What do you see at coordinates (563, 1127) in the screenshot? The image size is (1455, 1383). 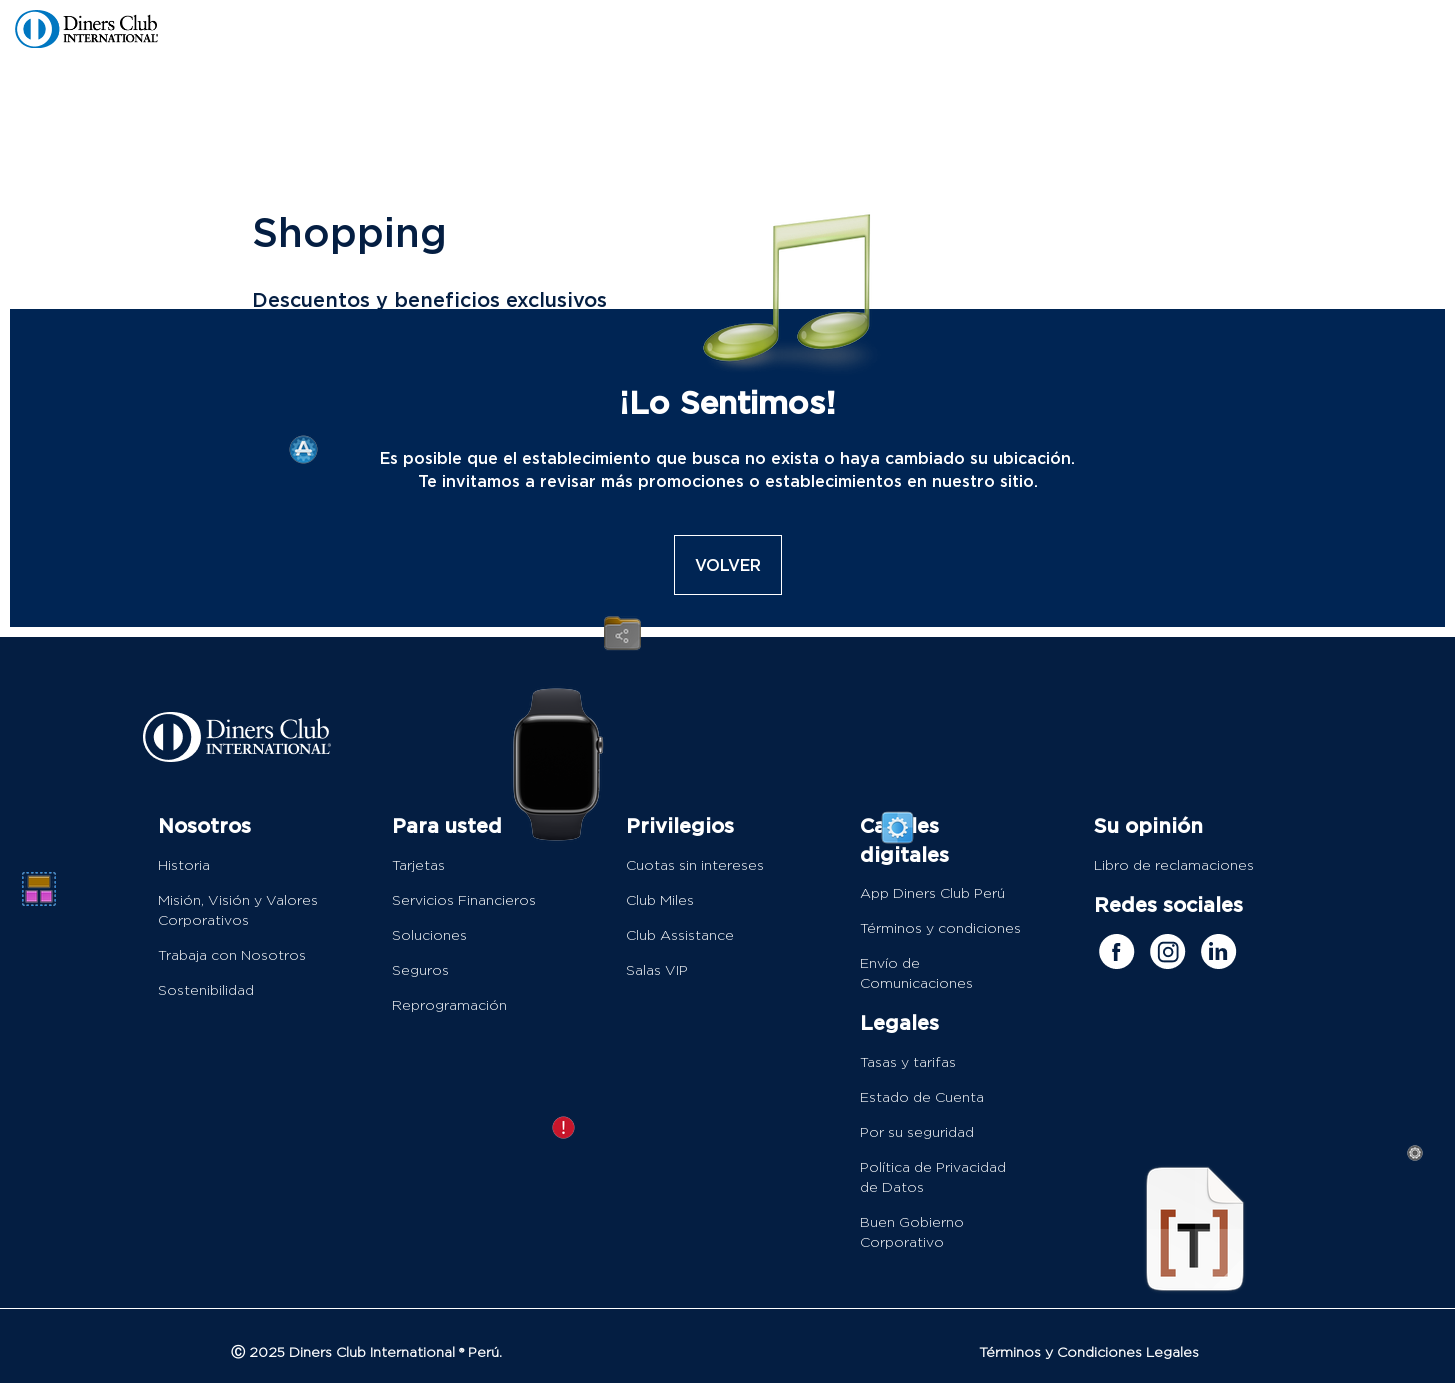 I see `indicates a critical error or dangerous action` at bounding box center [563, 1127].